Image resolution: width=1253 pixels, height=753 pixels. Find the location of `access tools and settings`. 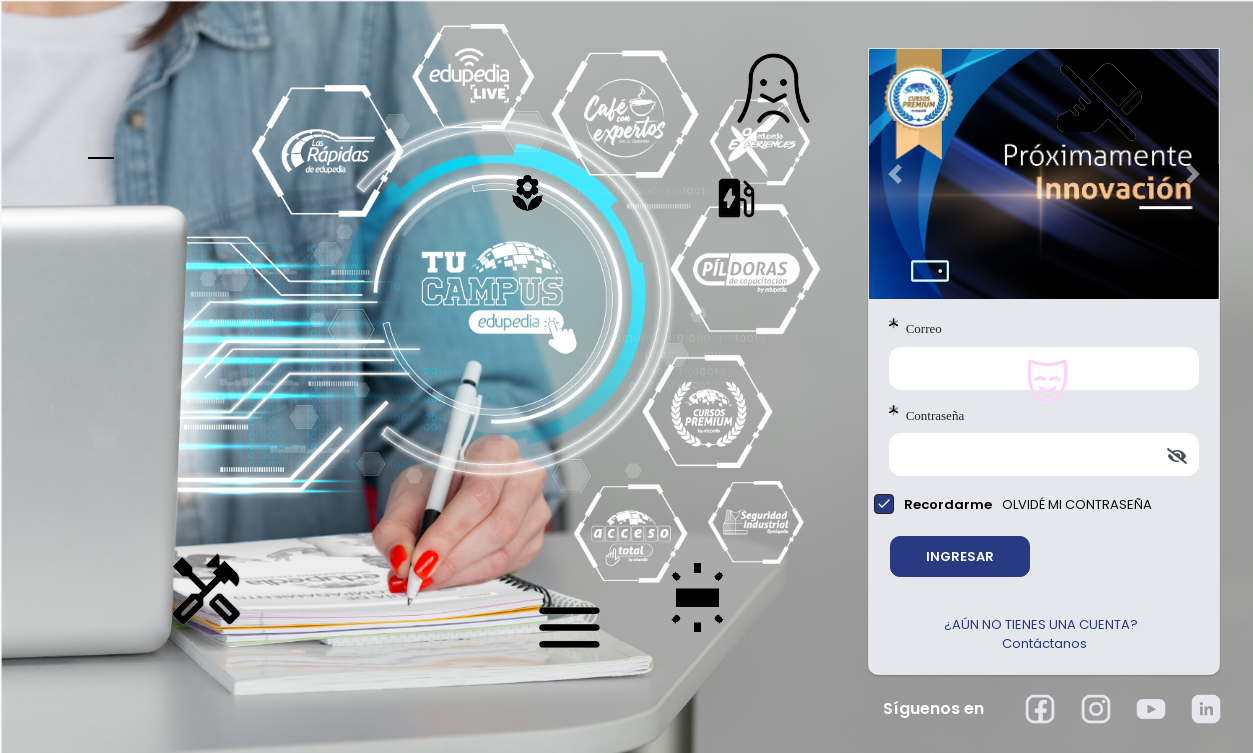

access tools and settings is located at coordinates (206, 590).